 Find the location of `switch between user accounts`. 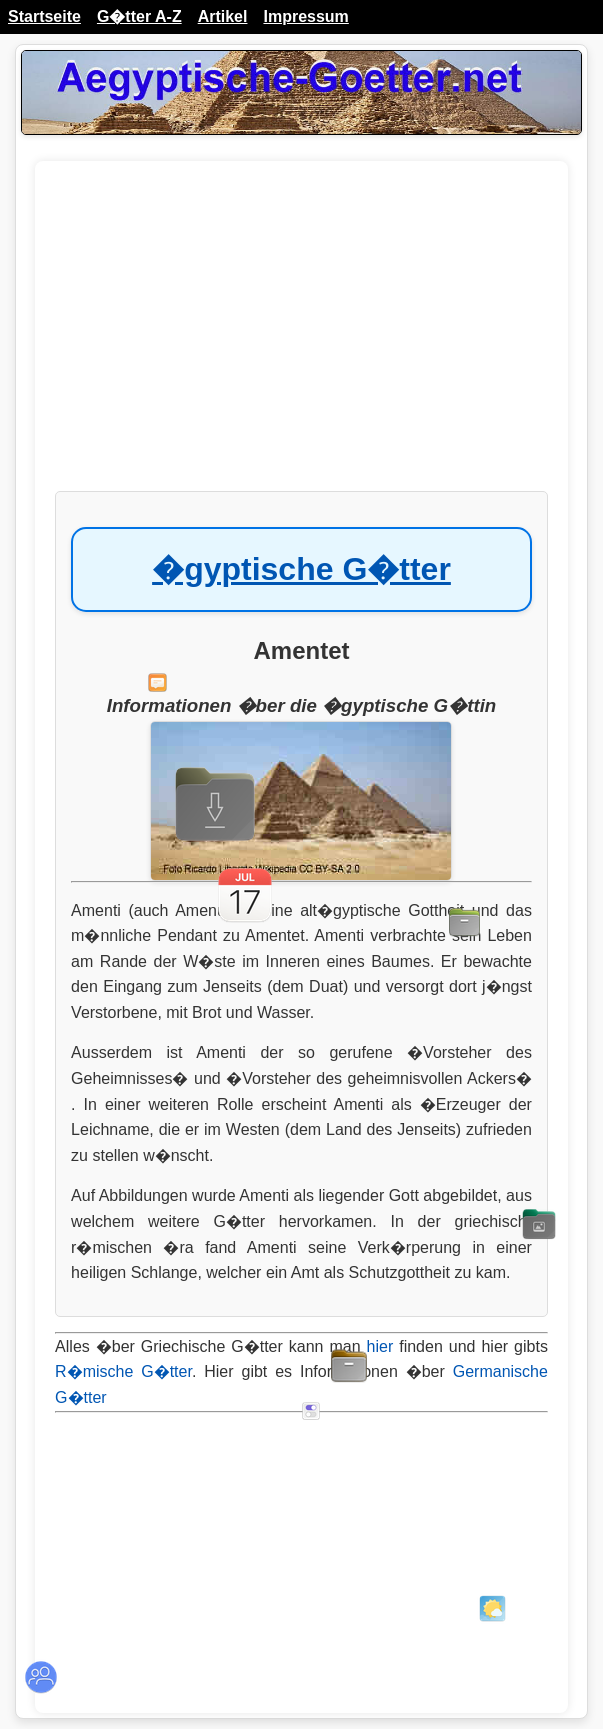

switch between user accounts is located at coordinates (41, 1677).